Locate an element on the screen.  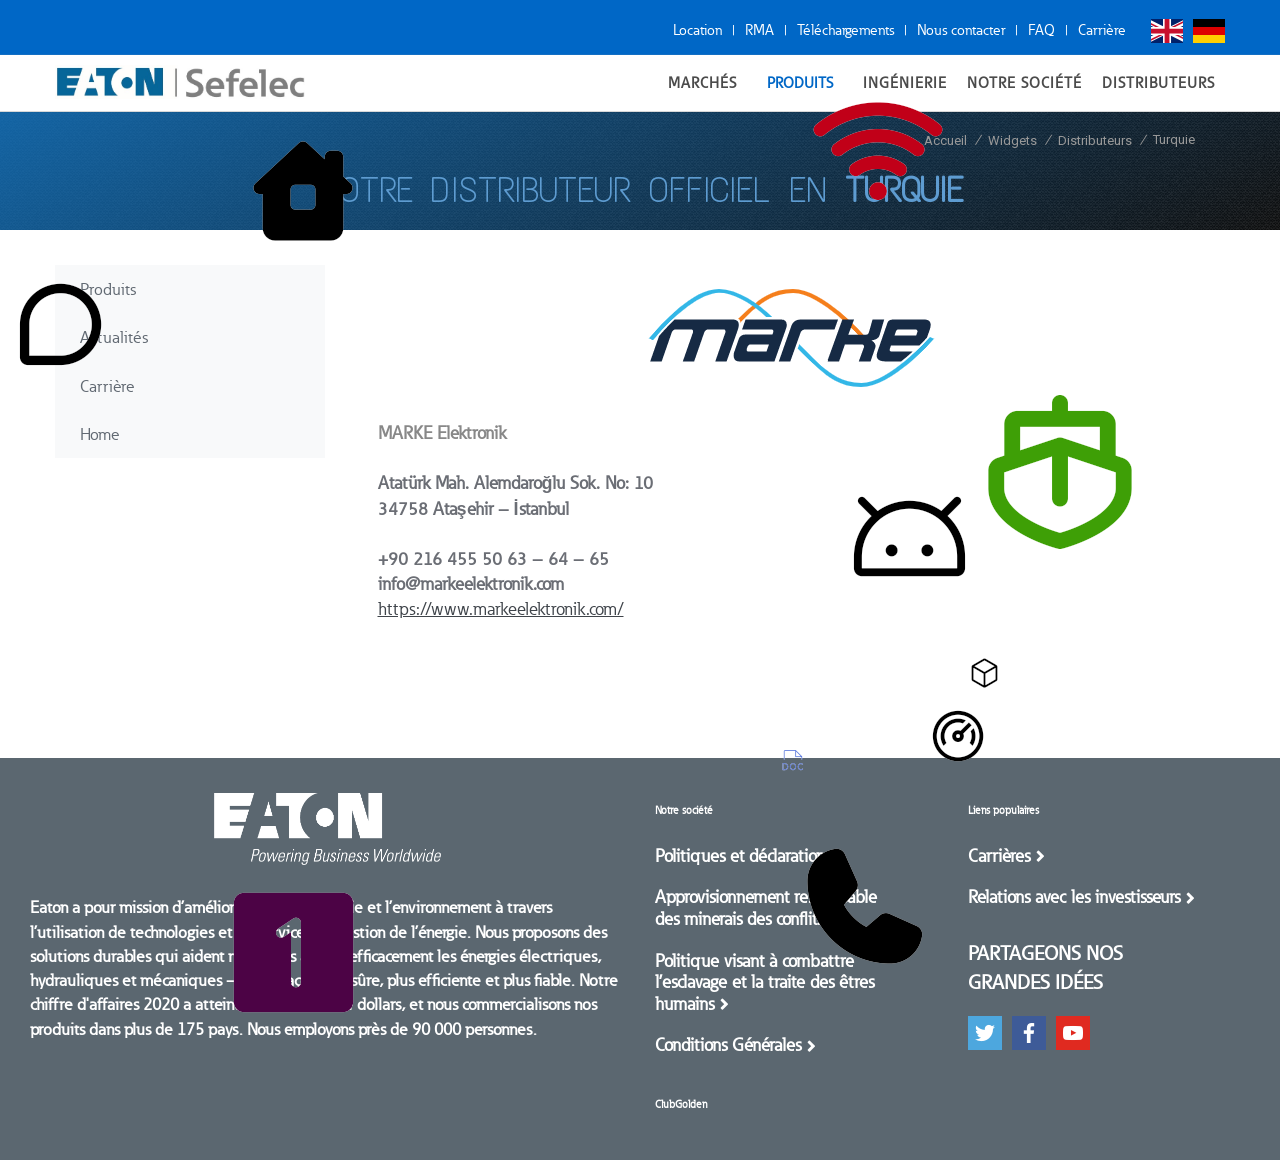
indicates strong wifi signal strength is located at coordinates (878, 149).